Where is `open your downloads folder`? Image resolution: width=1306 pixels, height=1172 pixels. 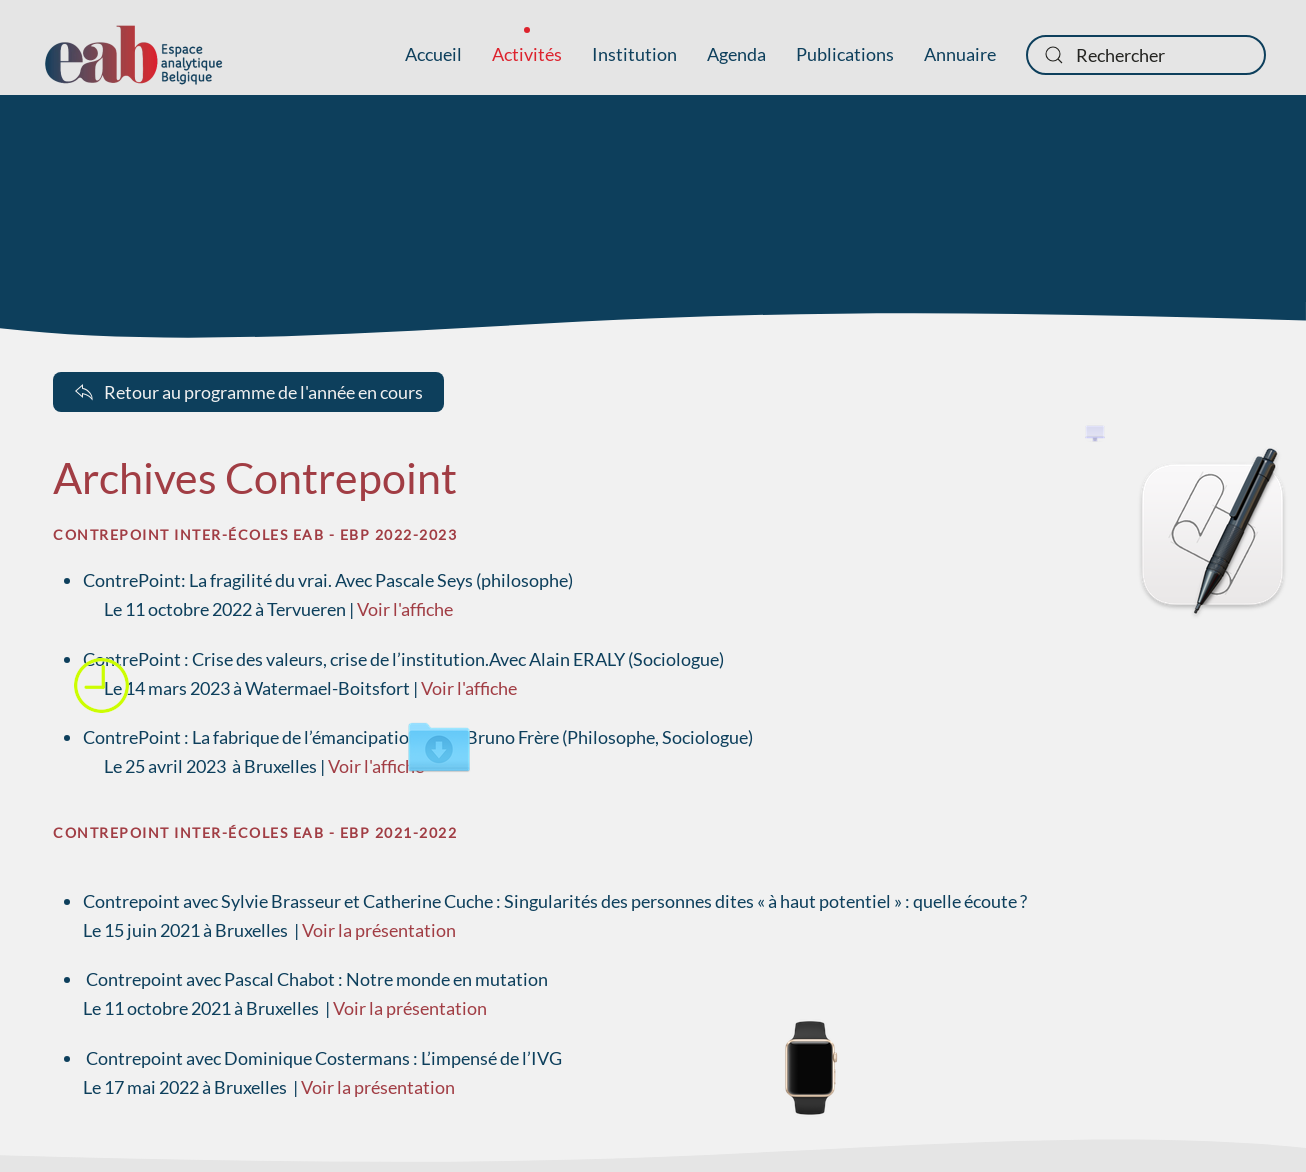
open your downloads folder is located at coordinates (439, 747).